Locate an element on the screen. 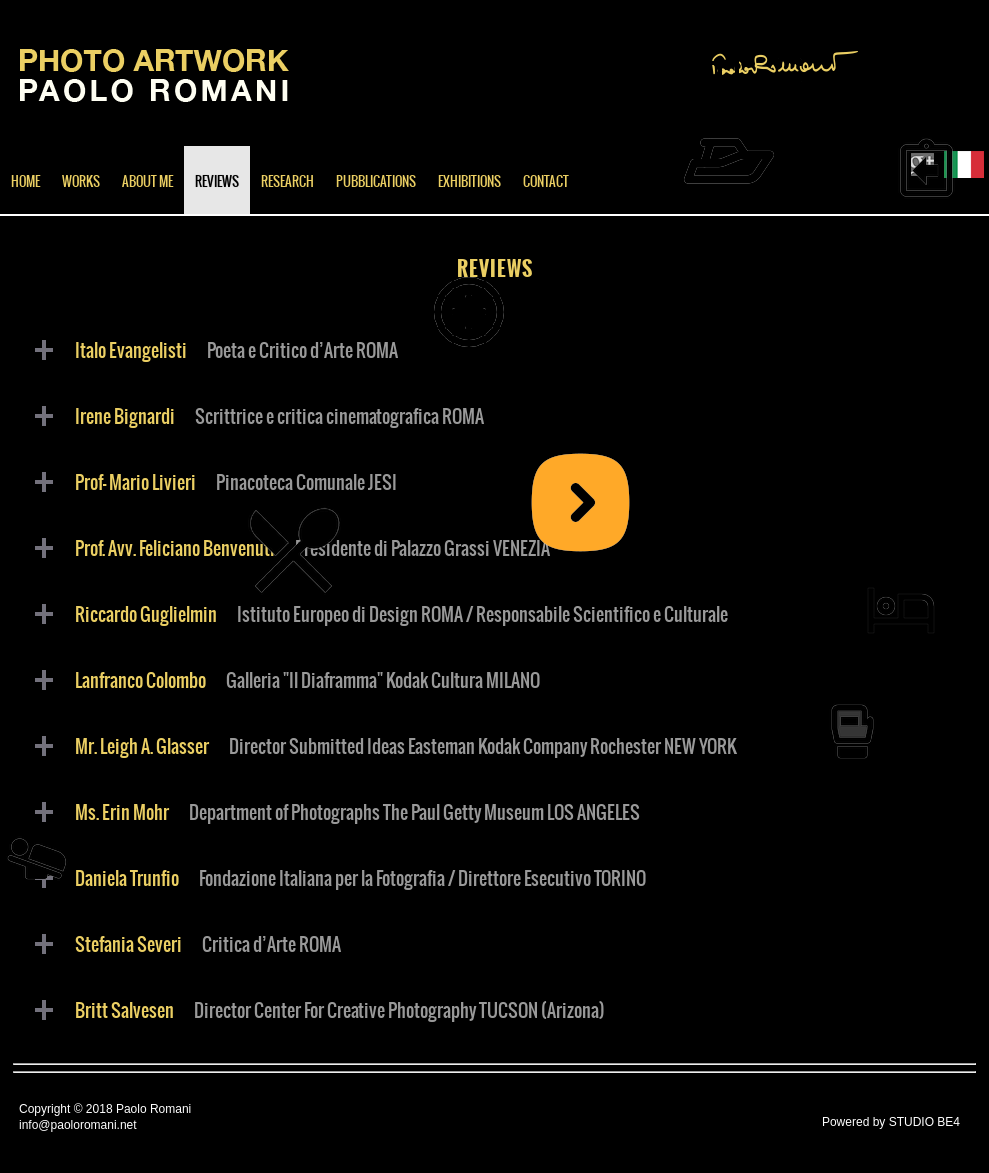  add a new item or entry is located at coordinates (469, 312).